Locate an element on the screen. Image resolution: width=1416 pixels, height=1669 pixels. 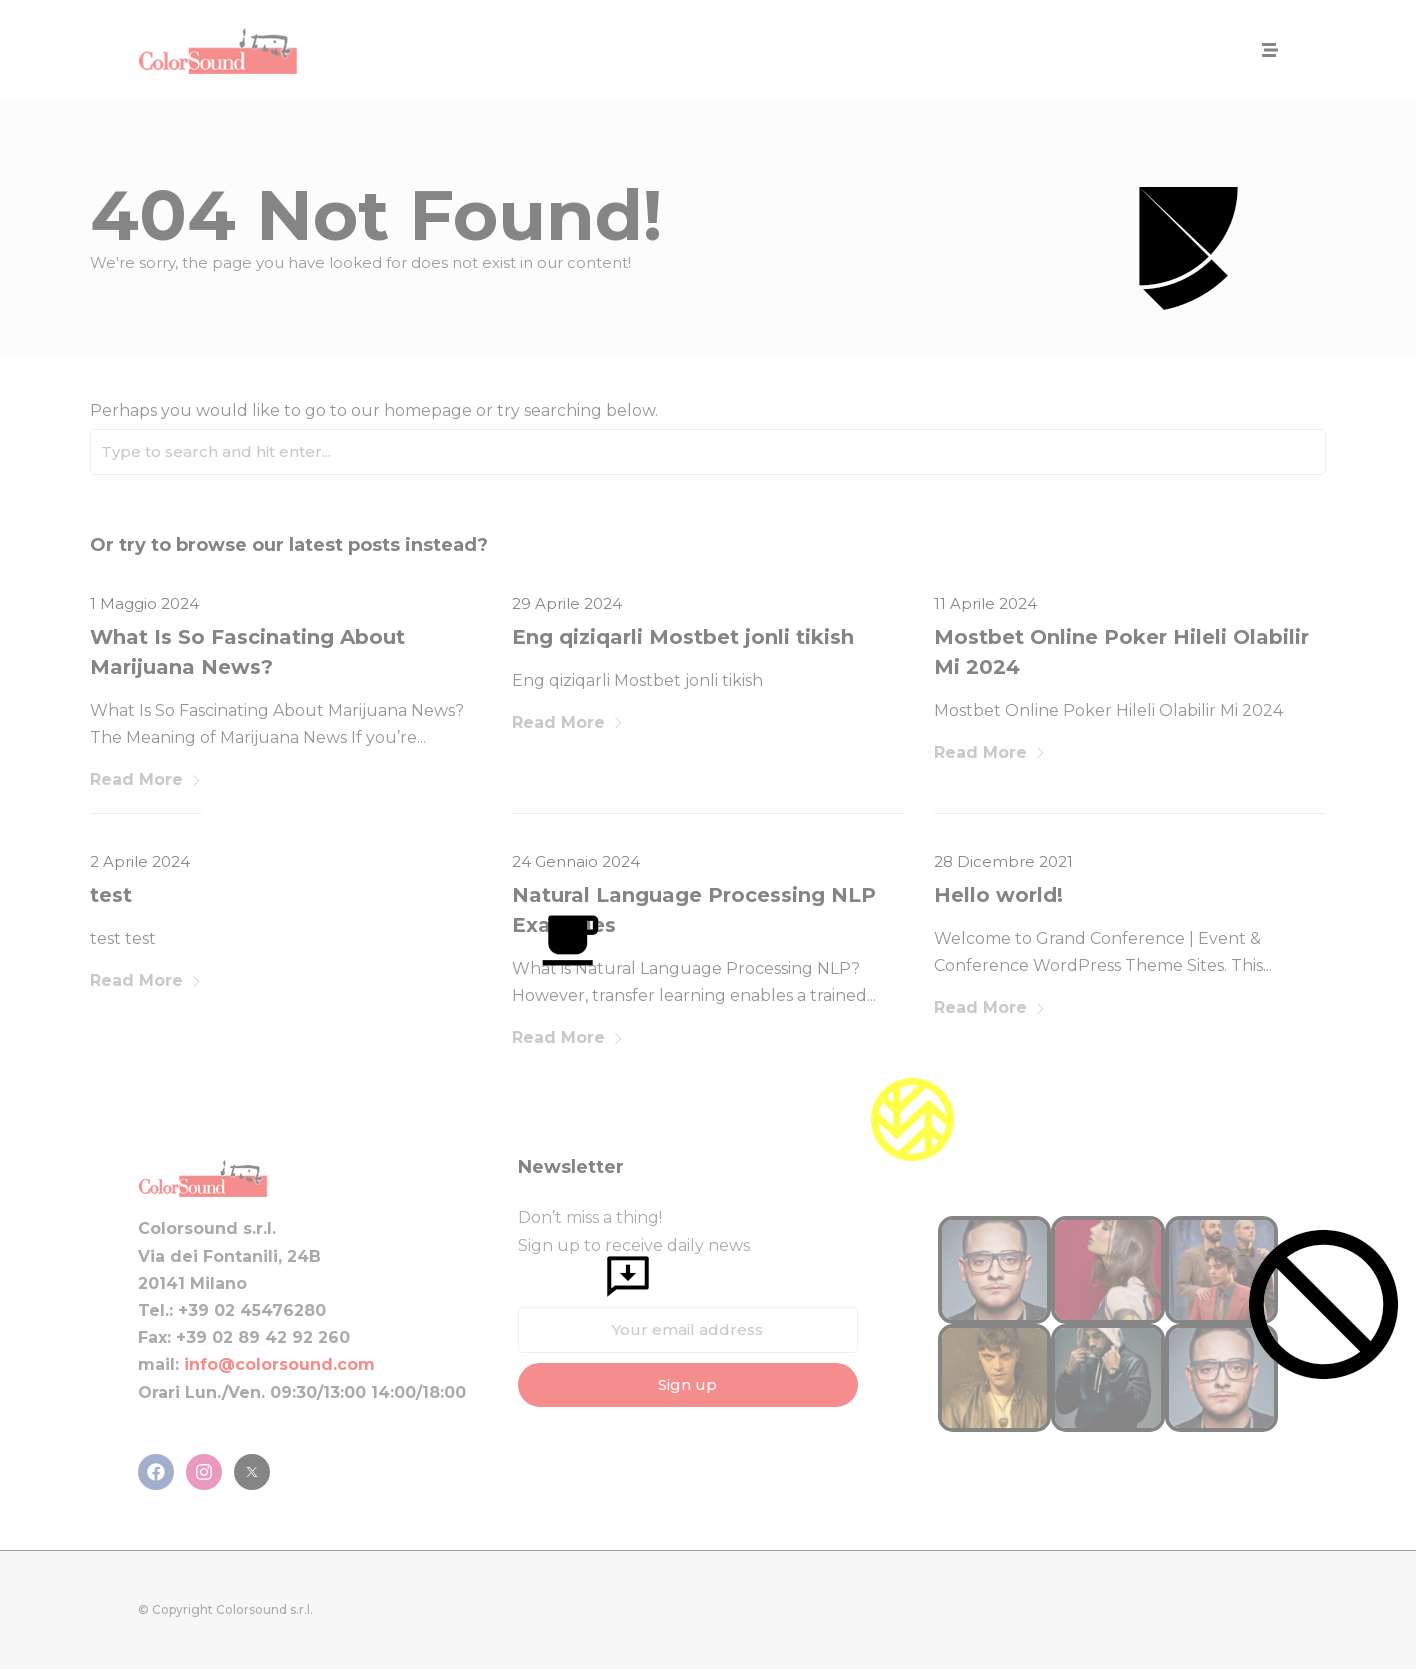
open Poetry package manager is located at coordinates (1188, 248).